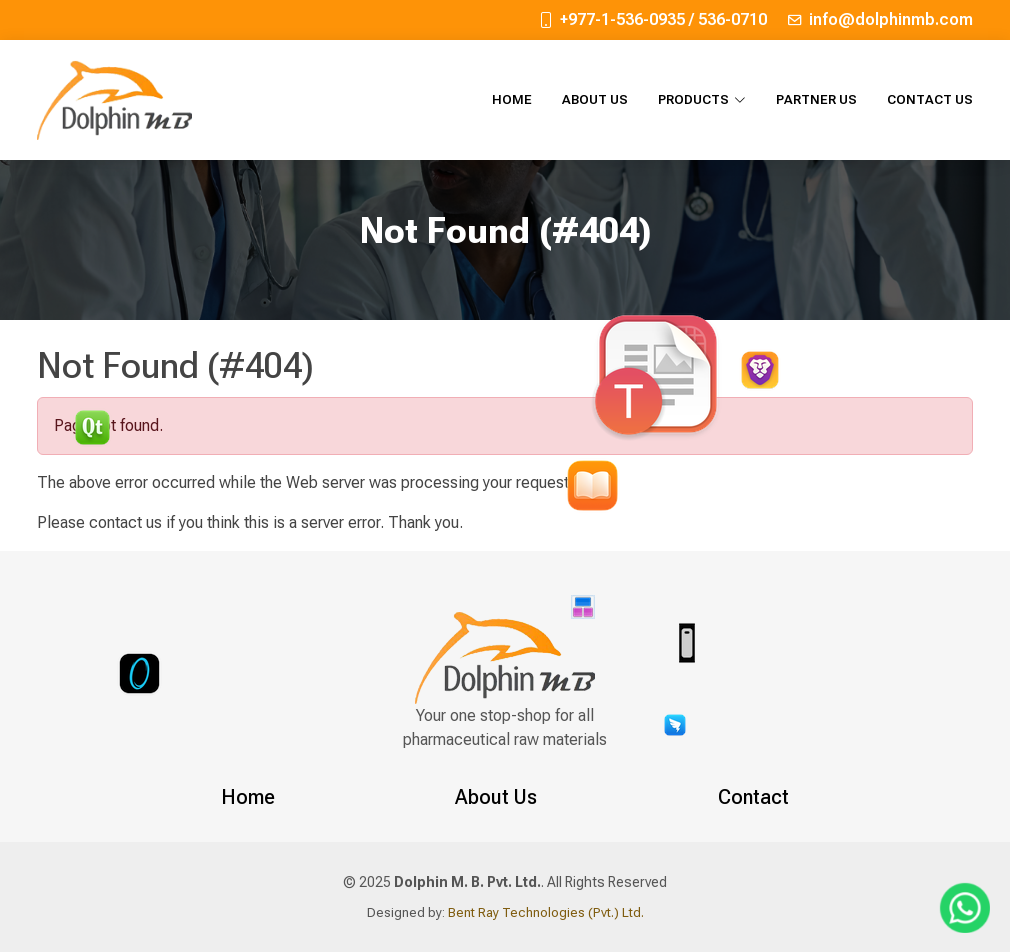 The image size is (1010, 952). What do you see at coordinates (675, 725) in the screenshot?
I see `open dingtalk messaging app` at bounding box center [675, 725].